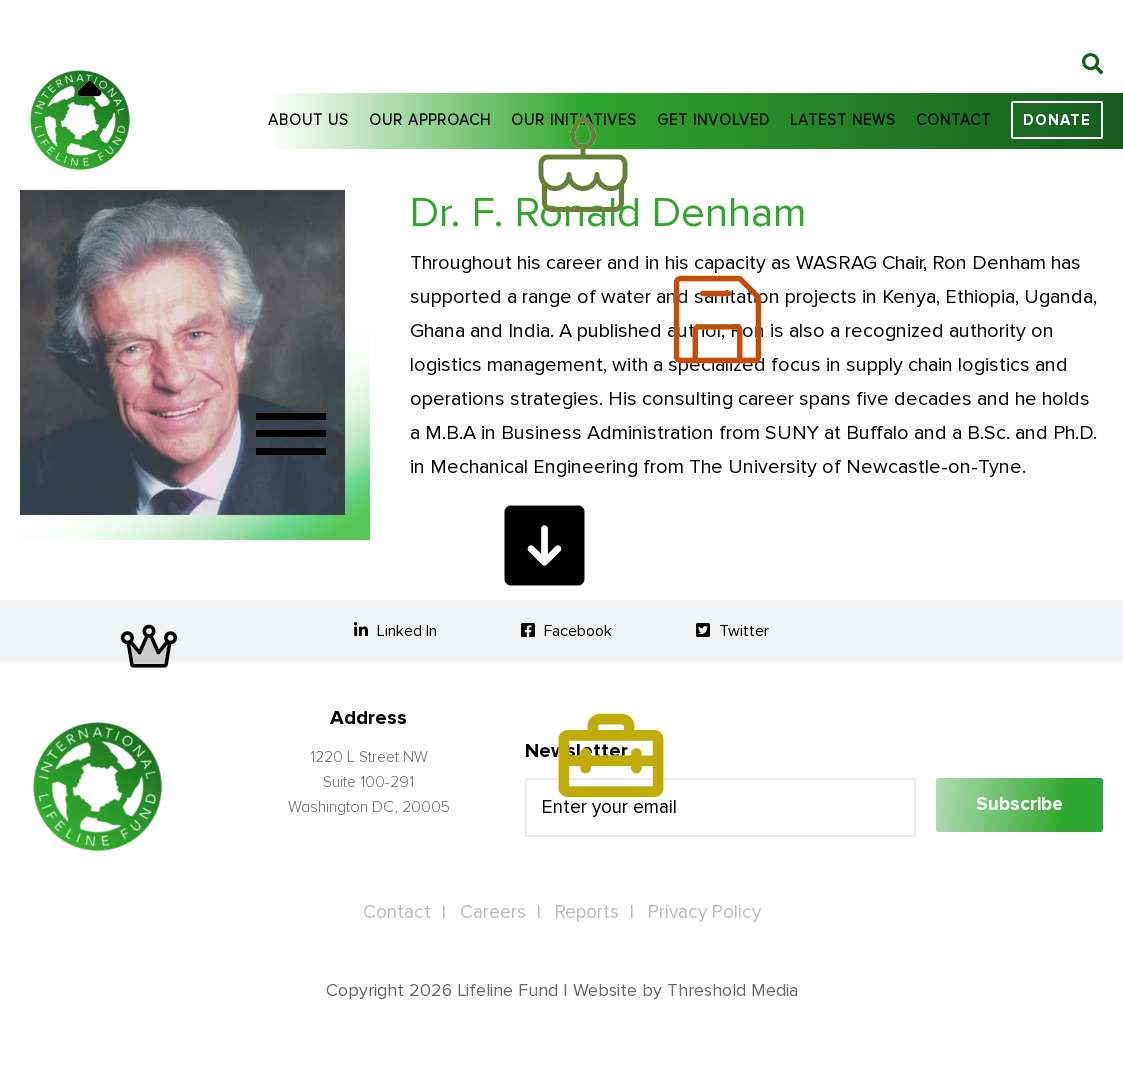 The width and height of the screenshot is (1123, 1085). What do you see at coordinates (89, 89) in the screenshot?
I see `expand content or reveal hidden options` at bounding box center [89, 89].